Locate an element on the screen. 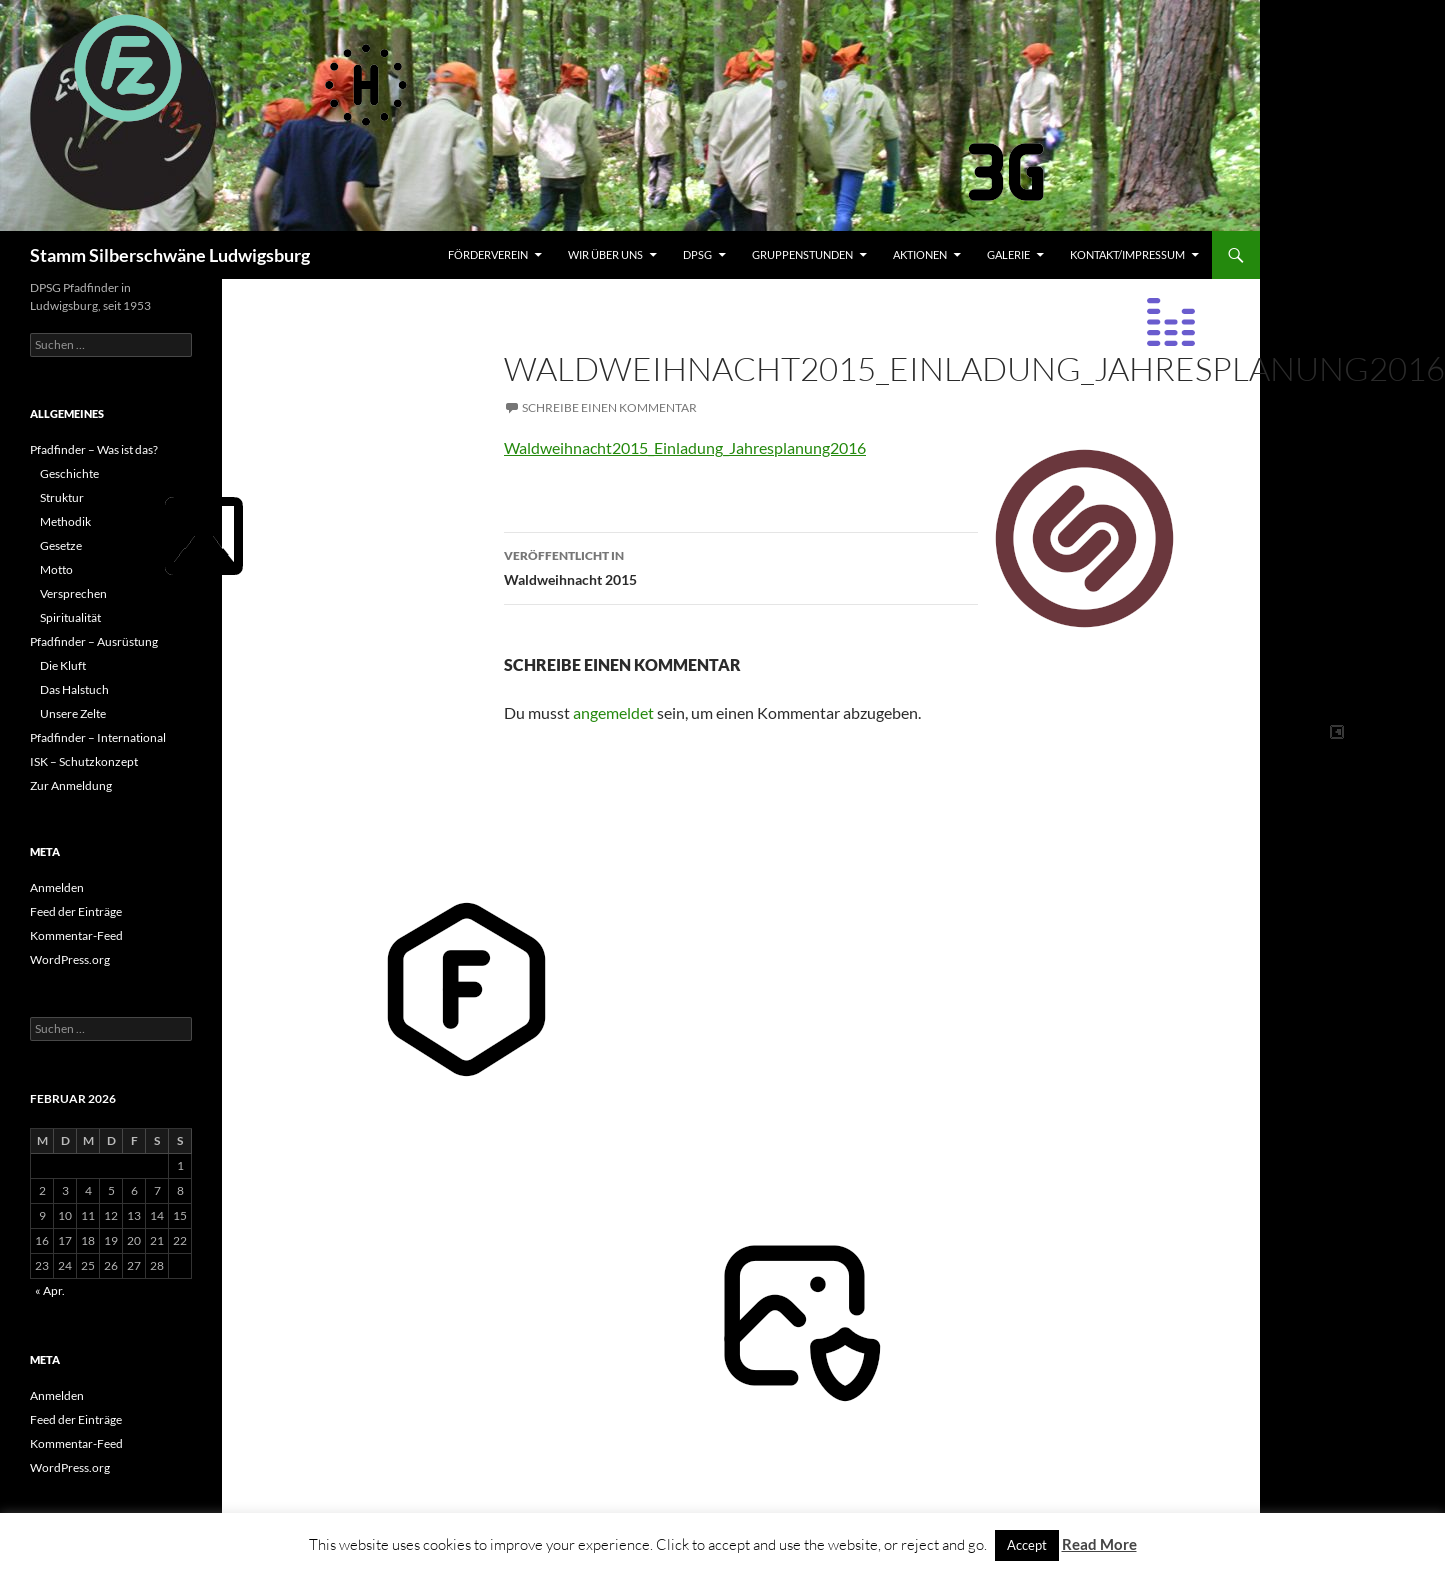  compare two images side by side is located at coordinates (204, 536).